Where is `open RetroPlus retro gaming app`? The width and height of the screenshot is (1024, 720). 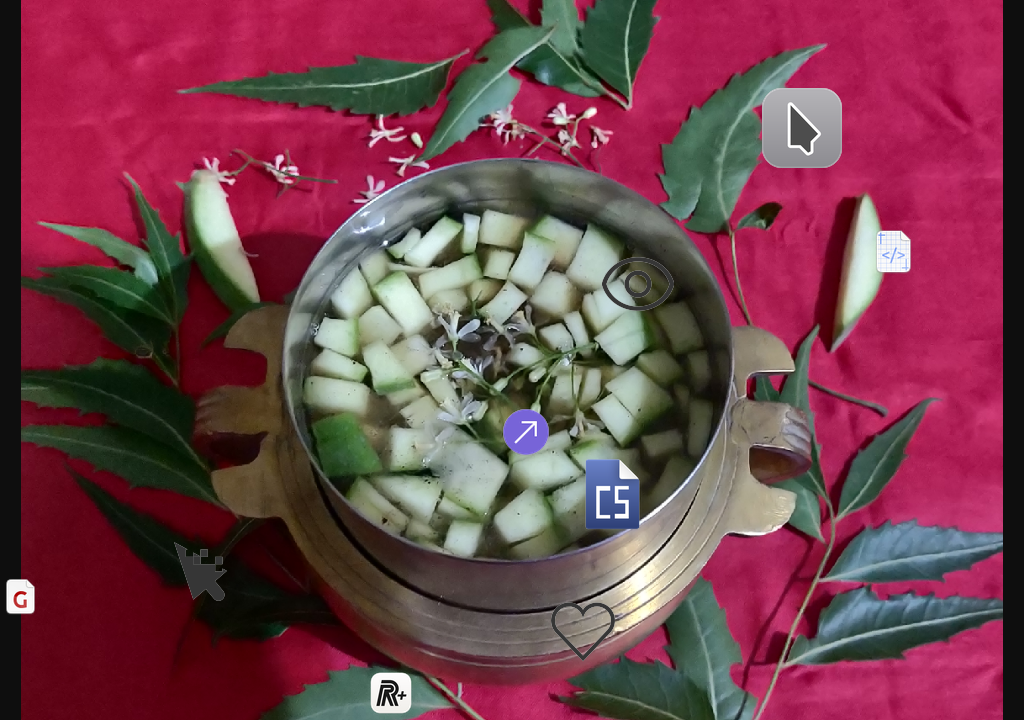
open RetroPlus retro gaming app is located at coordinates (391, 693).